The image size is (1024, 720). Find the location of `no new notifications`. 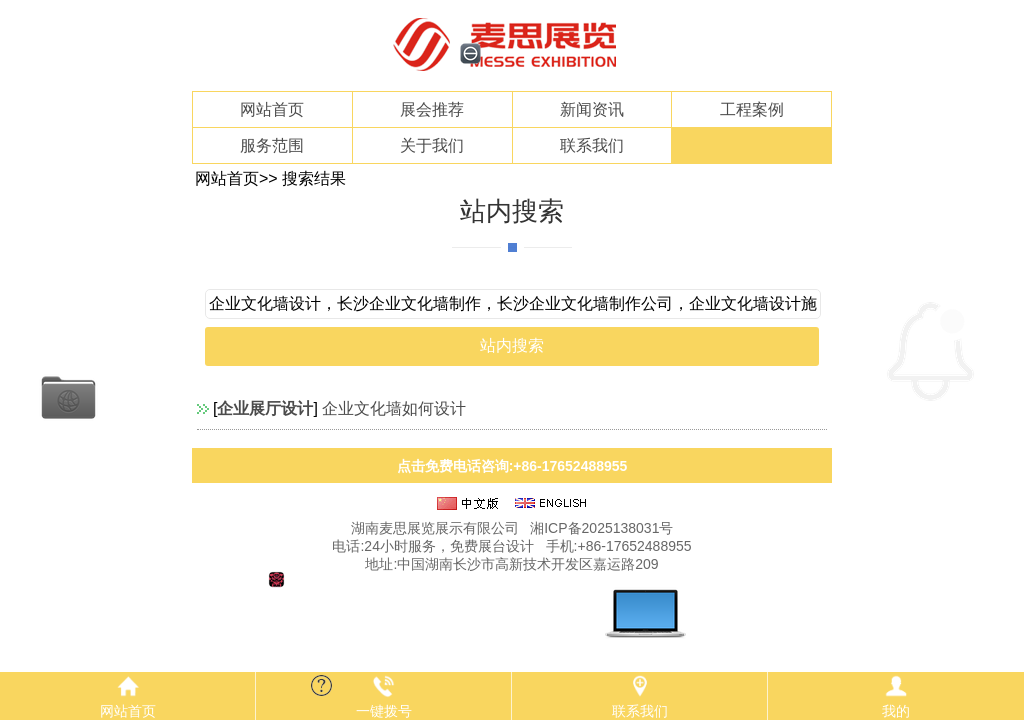

no new notifications is located at coordinates (930, 351).